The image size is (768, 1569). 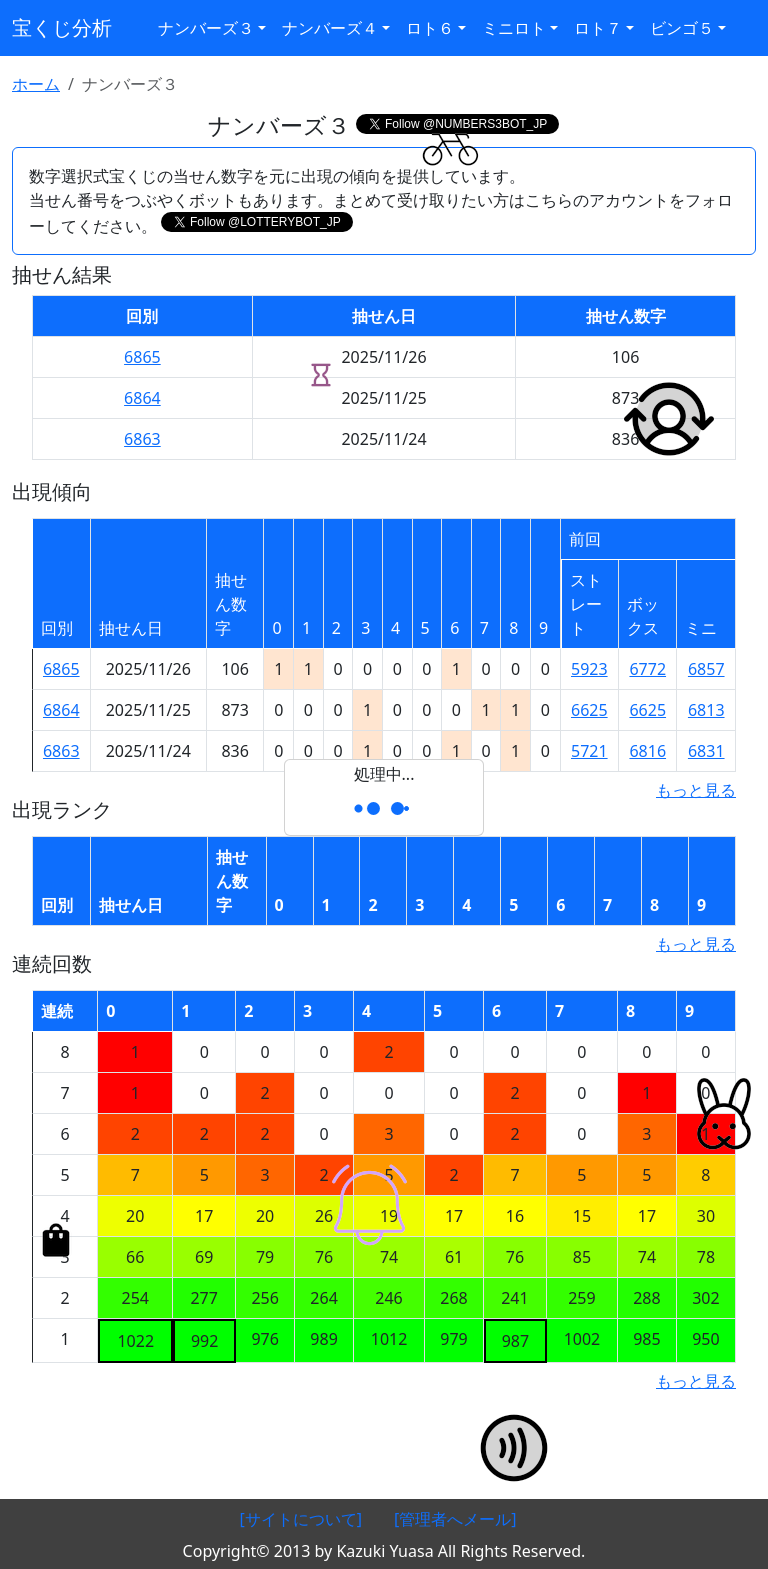 What do you see at coordinates (56, 1240) in the screenshot?
I see `view your shopping bag` at bounding box center [56, 1240].